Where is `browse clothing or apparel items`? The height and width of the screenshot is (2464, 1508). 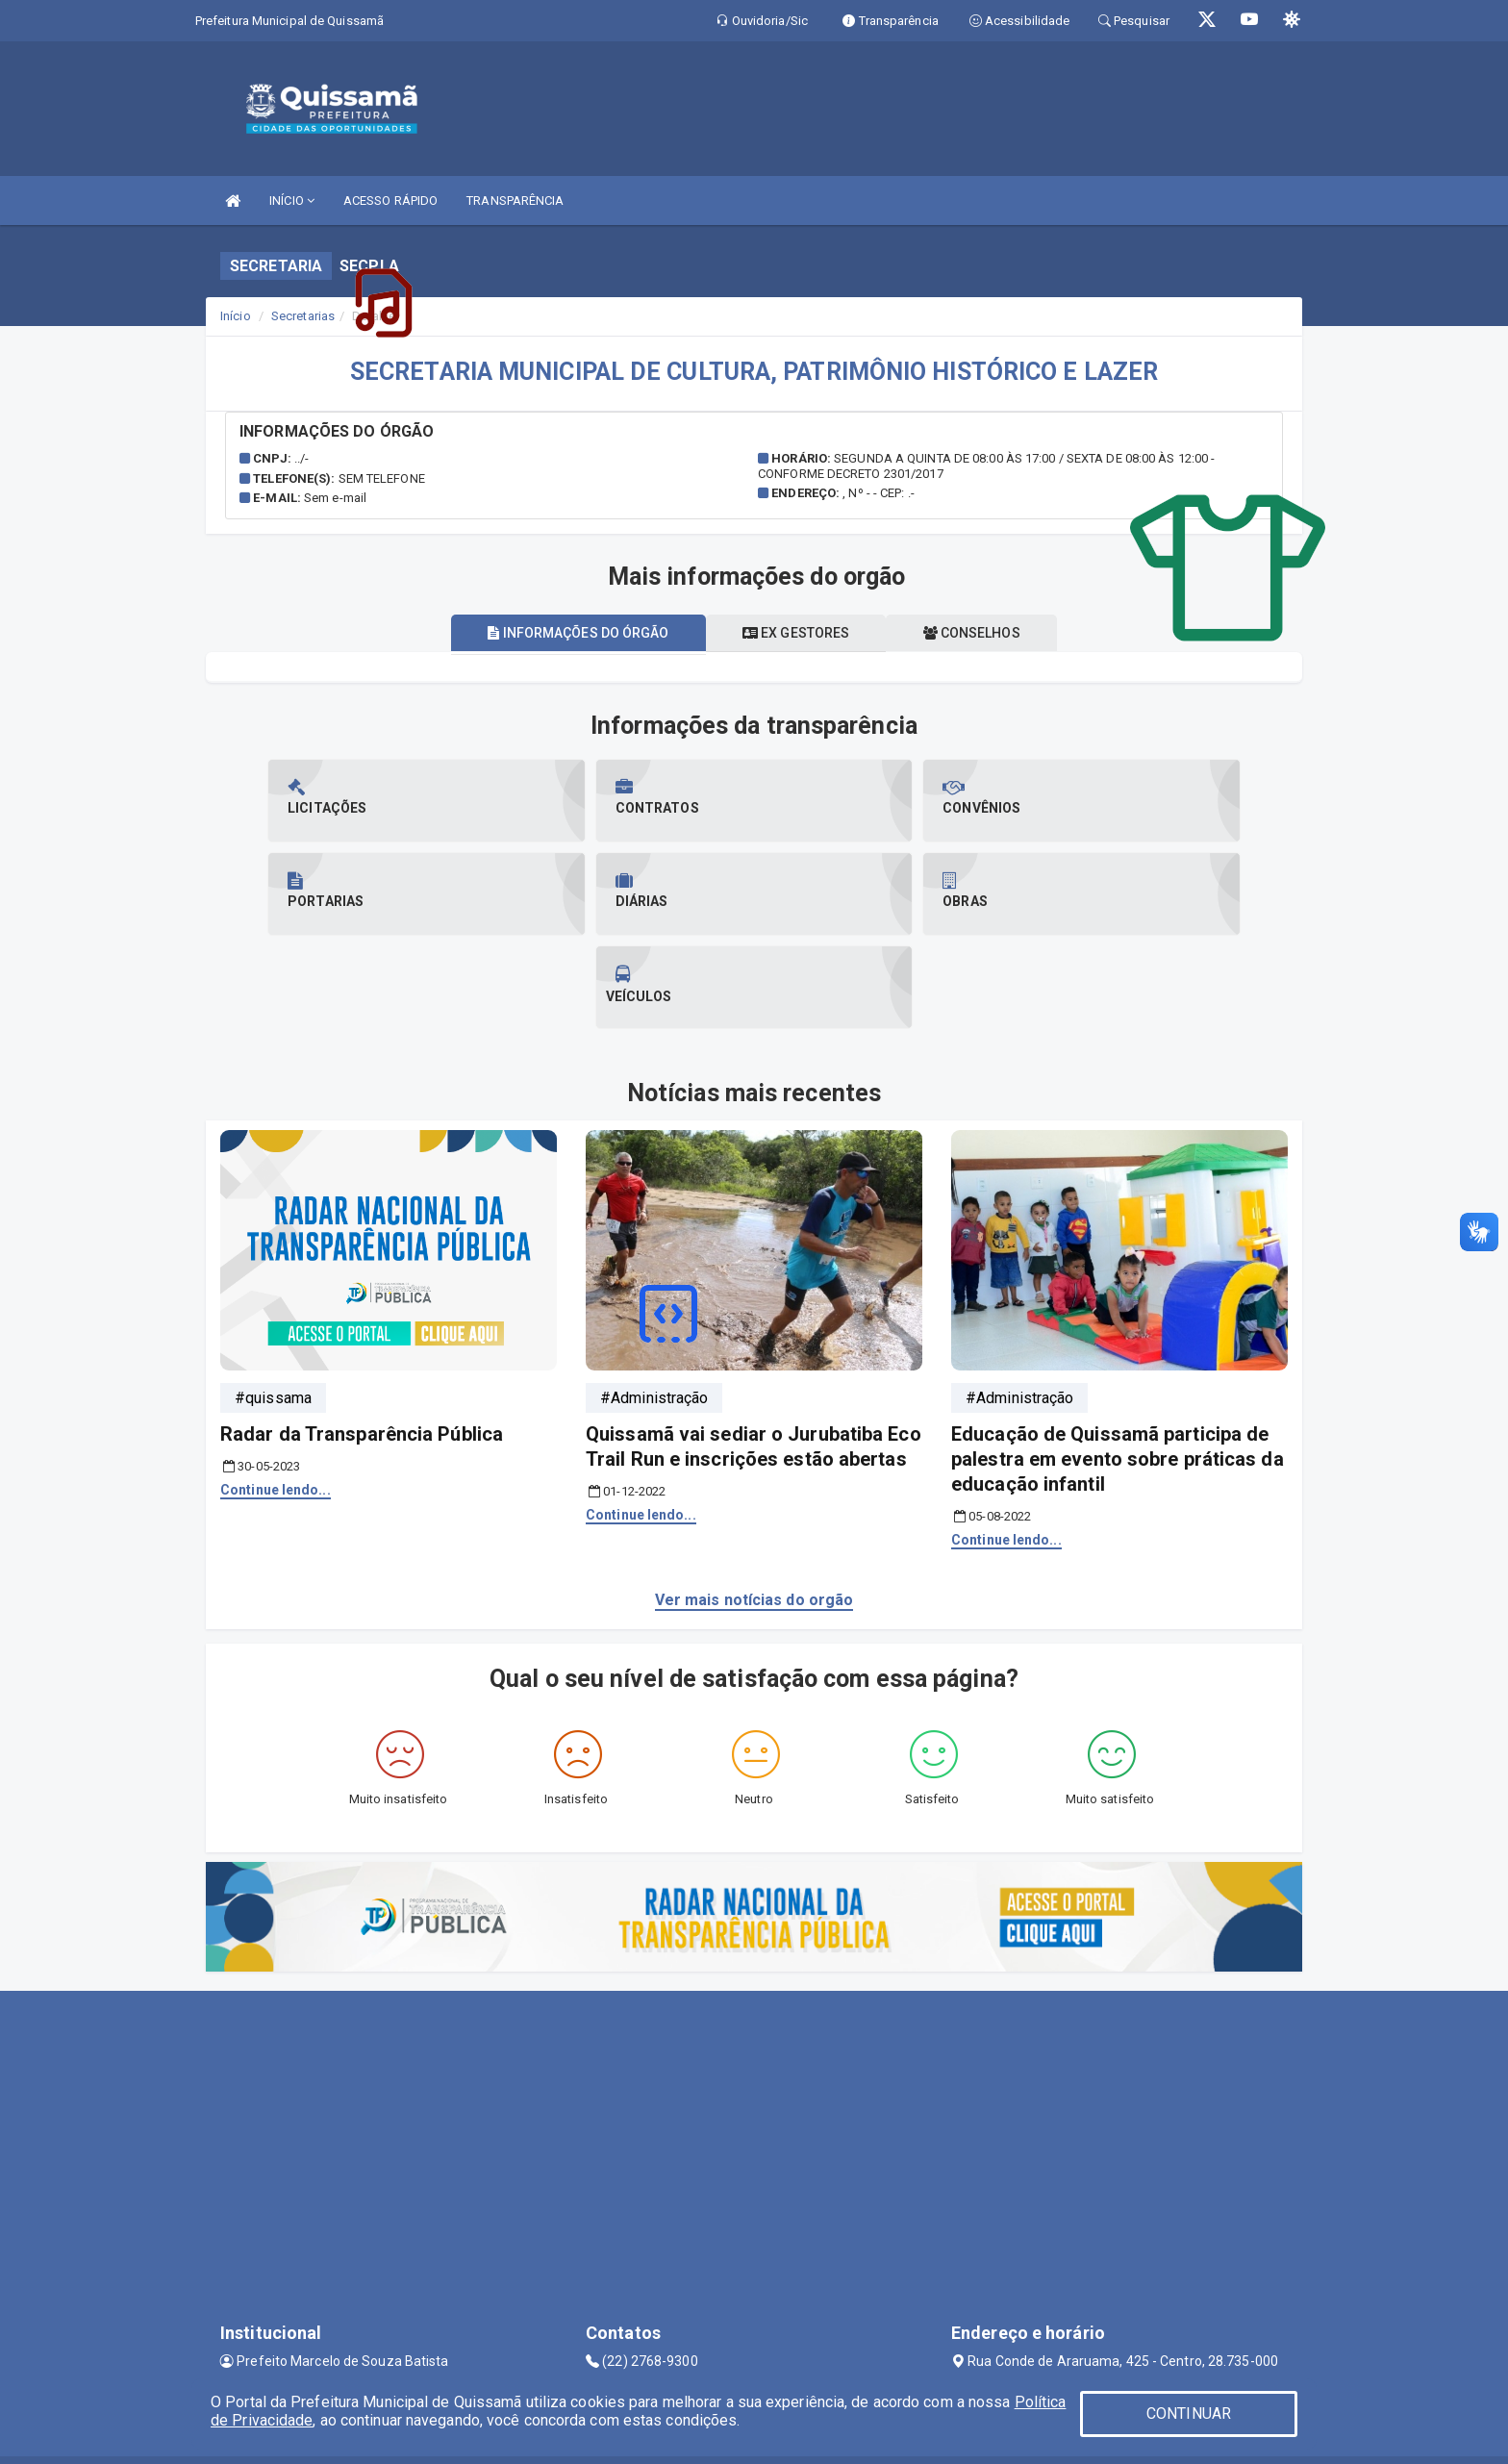
browse clothing or apparel items is located at coordinates (1227, 567).